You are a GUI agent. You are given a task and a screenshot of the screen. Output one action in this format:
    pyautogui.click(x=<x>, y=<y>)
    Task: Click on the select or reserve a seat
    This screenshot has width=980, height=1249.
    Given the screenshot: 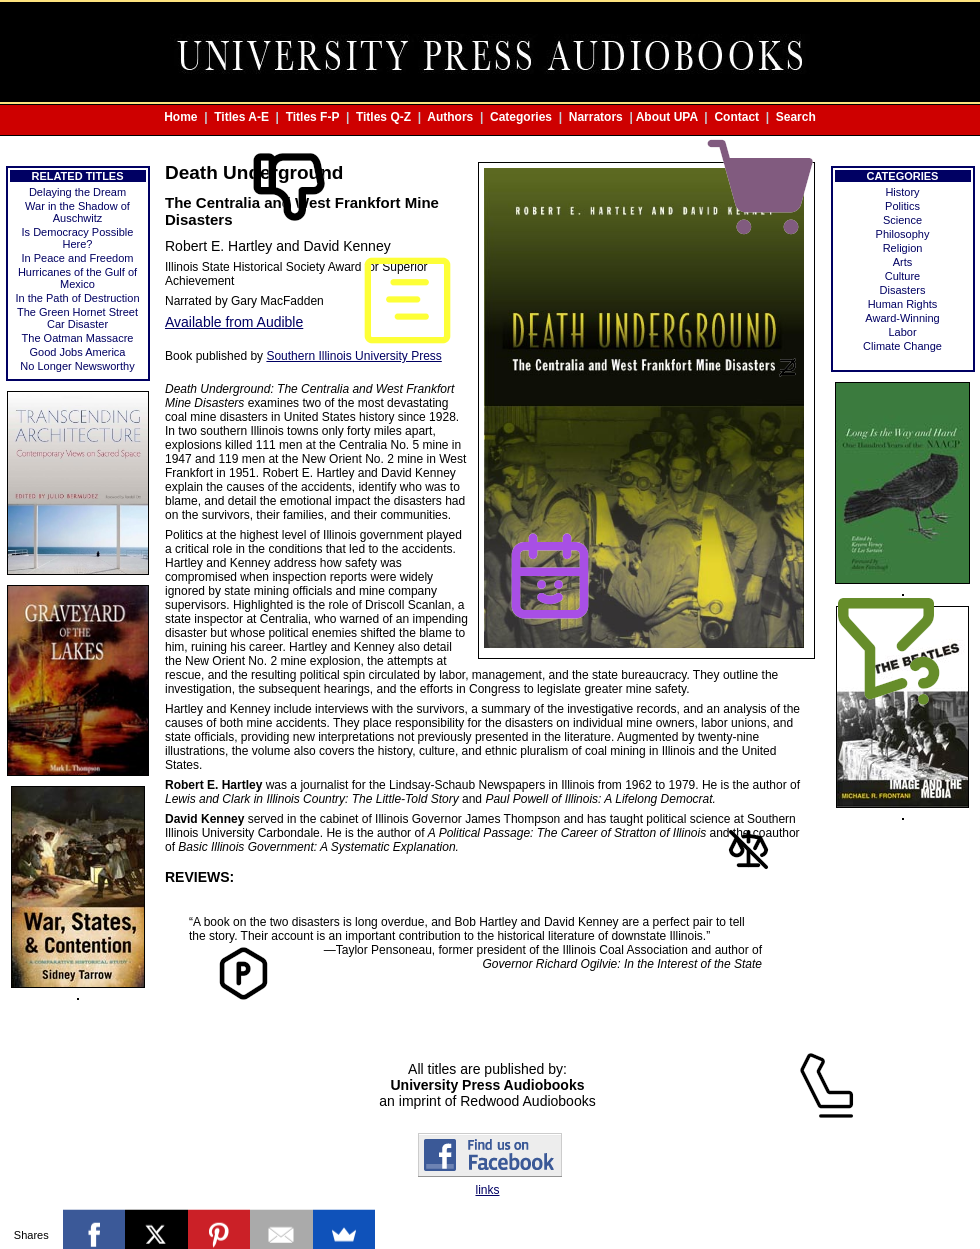 What is the action you would take?
    pyautogui.click(x=825, y=1085)
    